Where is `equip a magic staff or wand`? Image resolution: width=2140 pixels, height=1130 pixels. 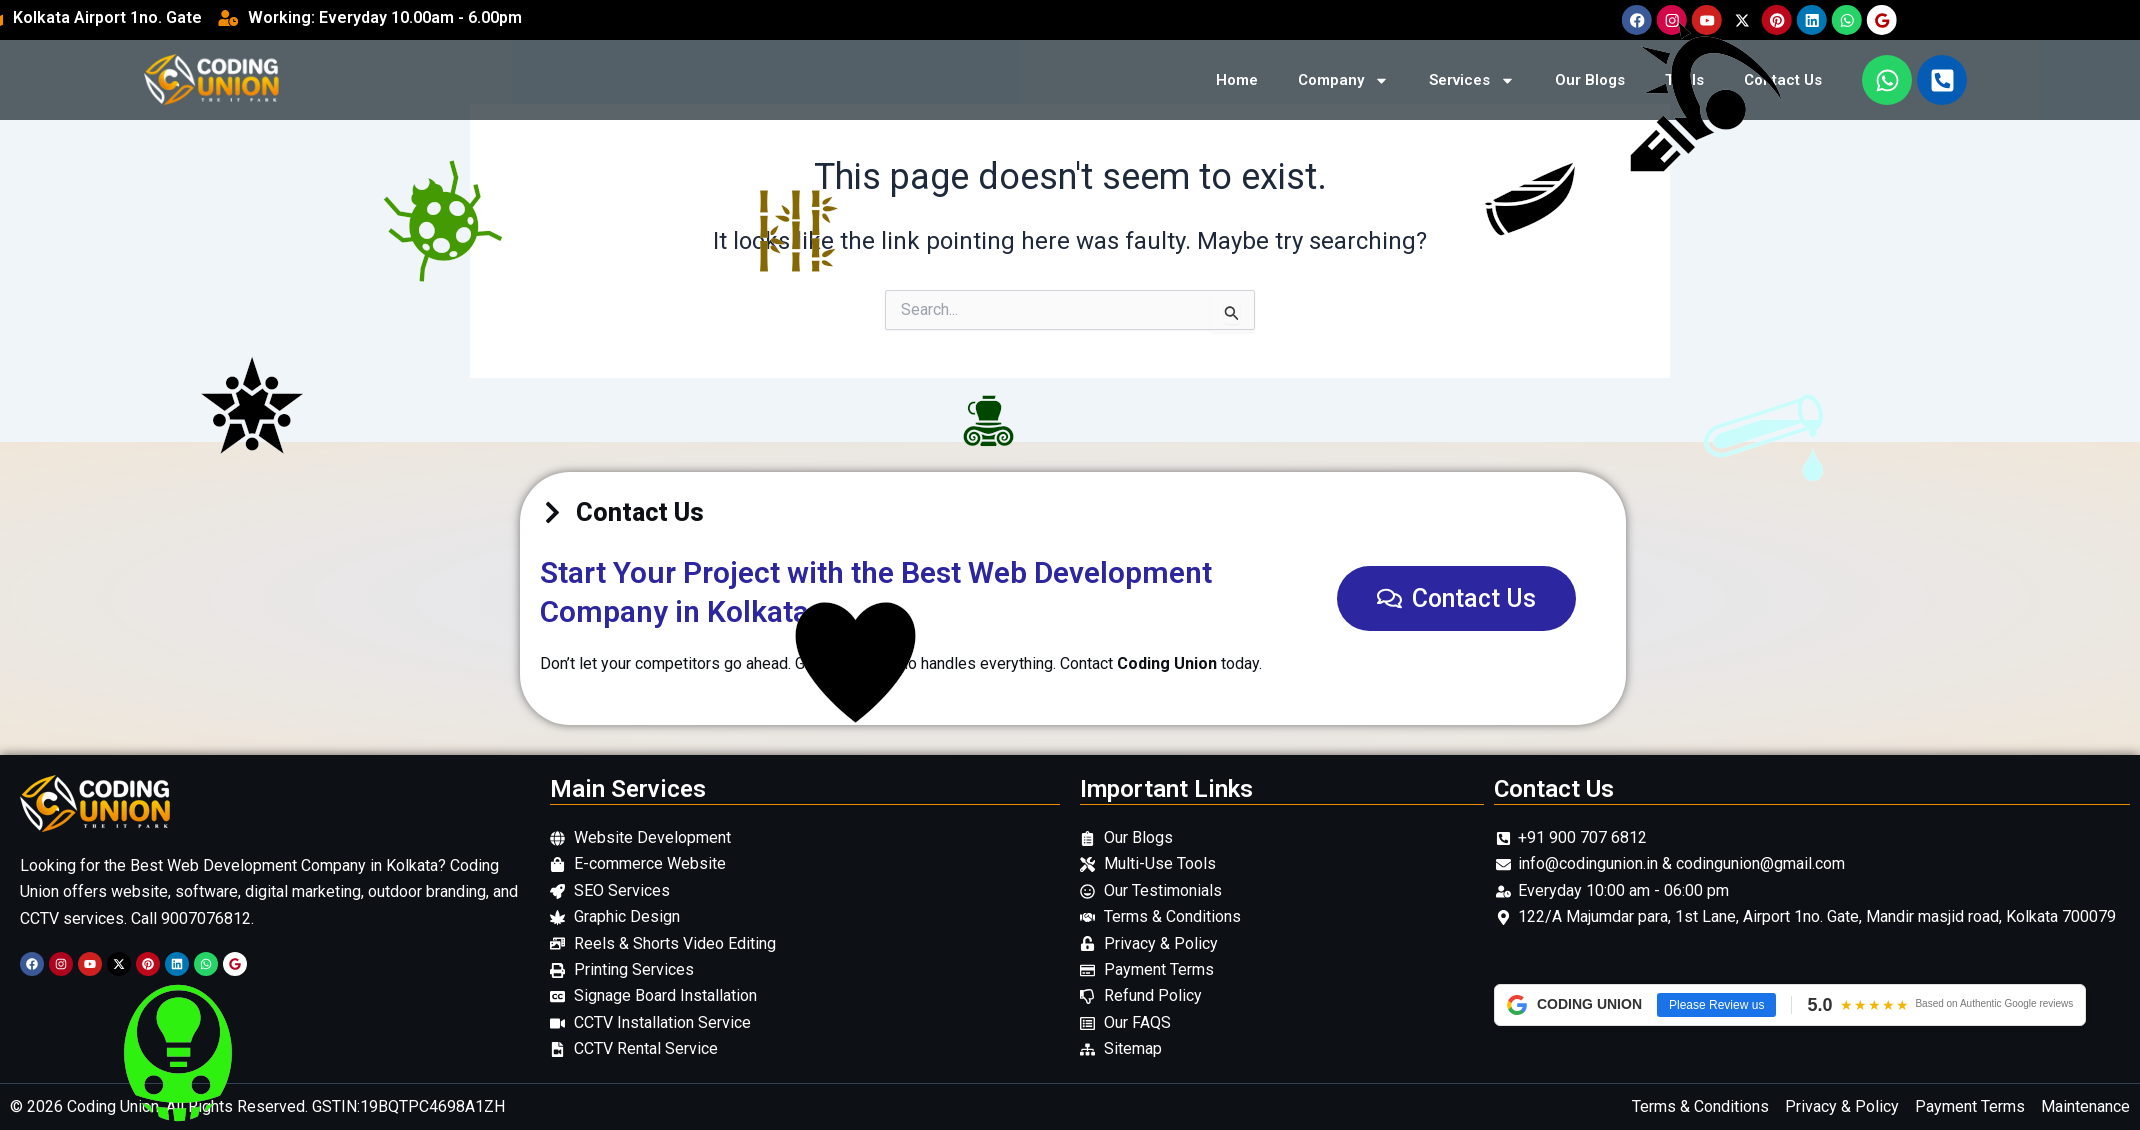
equip a magic staff or wand is located at coordinates (1706, 96).